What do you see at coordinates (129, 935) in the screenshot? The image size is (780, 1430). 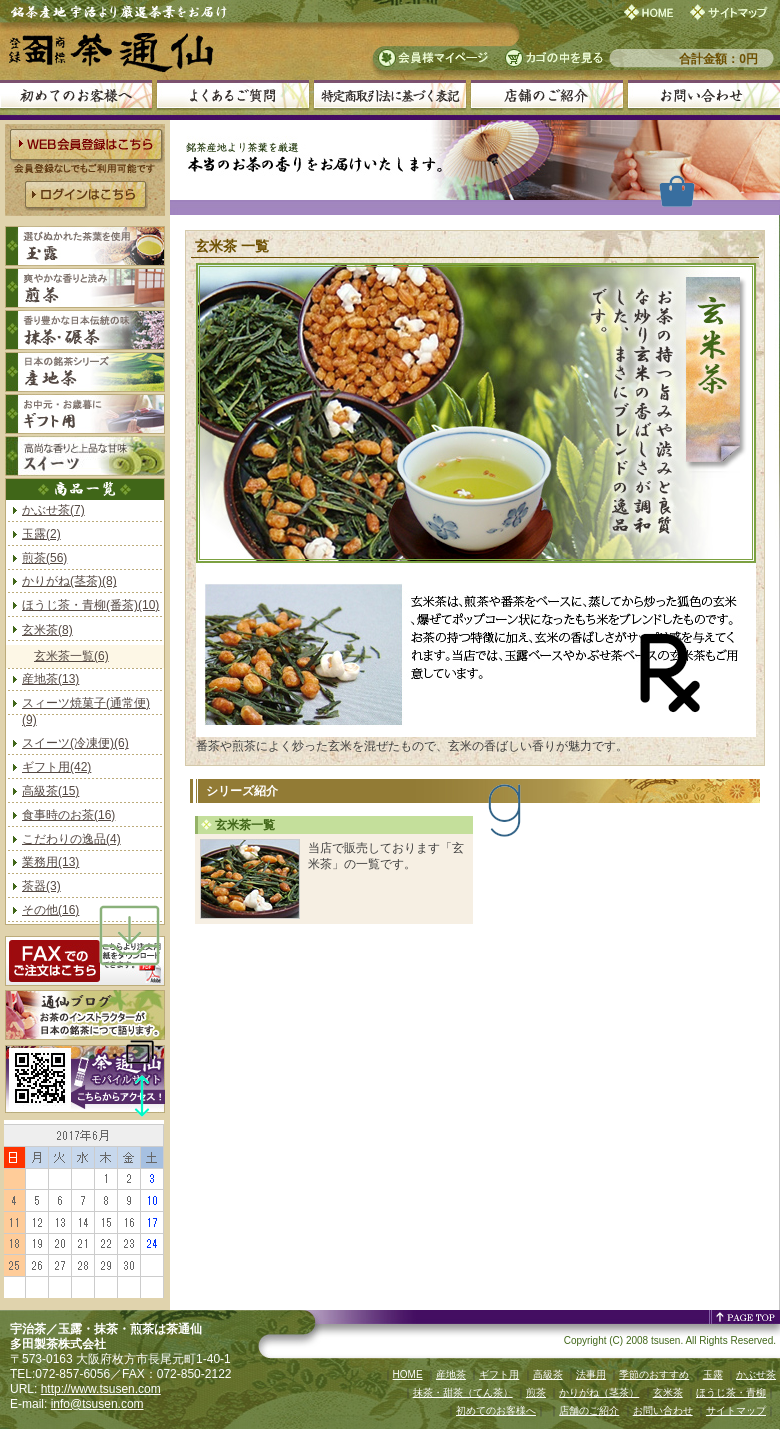 I see `download file to inbox or tray` at bounding box center [129, 935].